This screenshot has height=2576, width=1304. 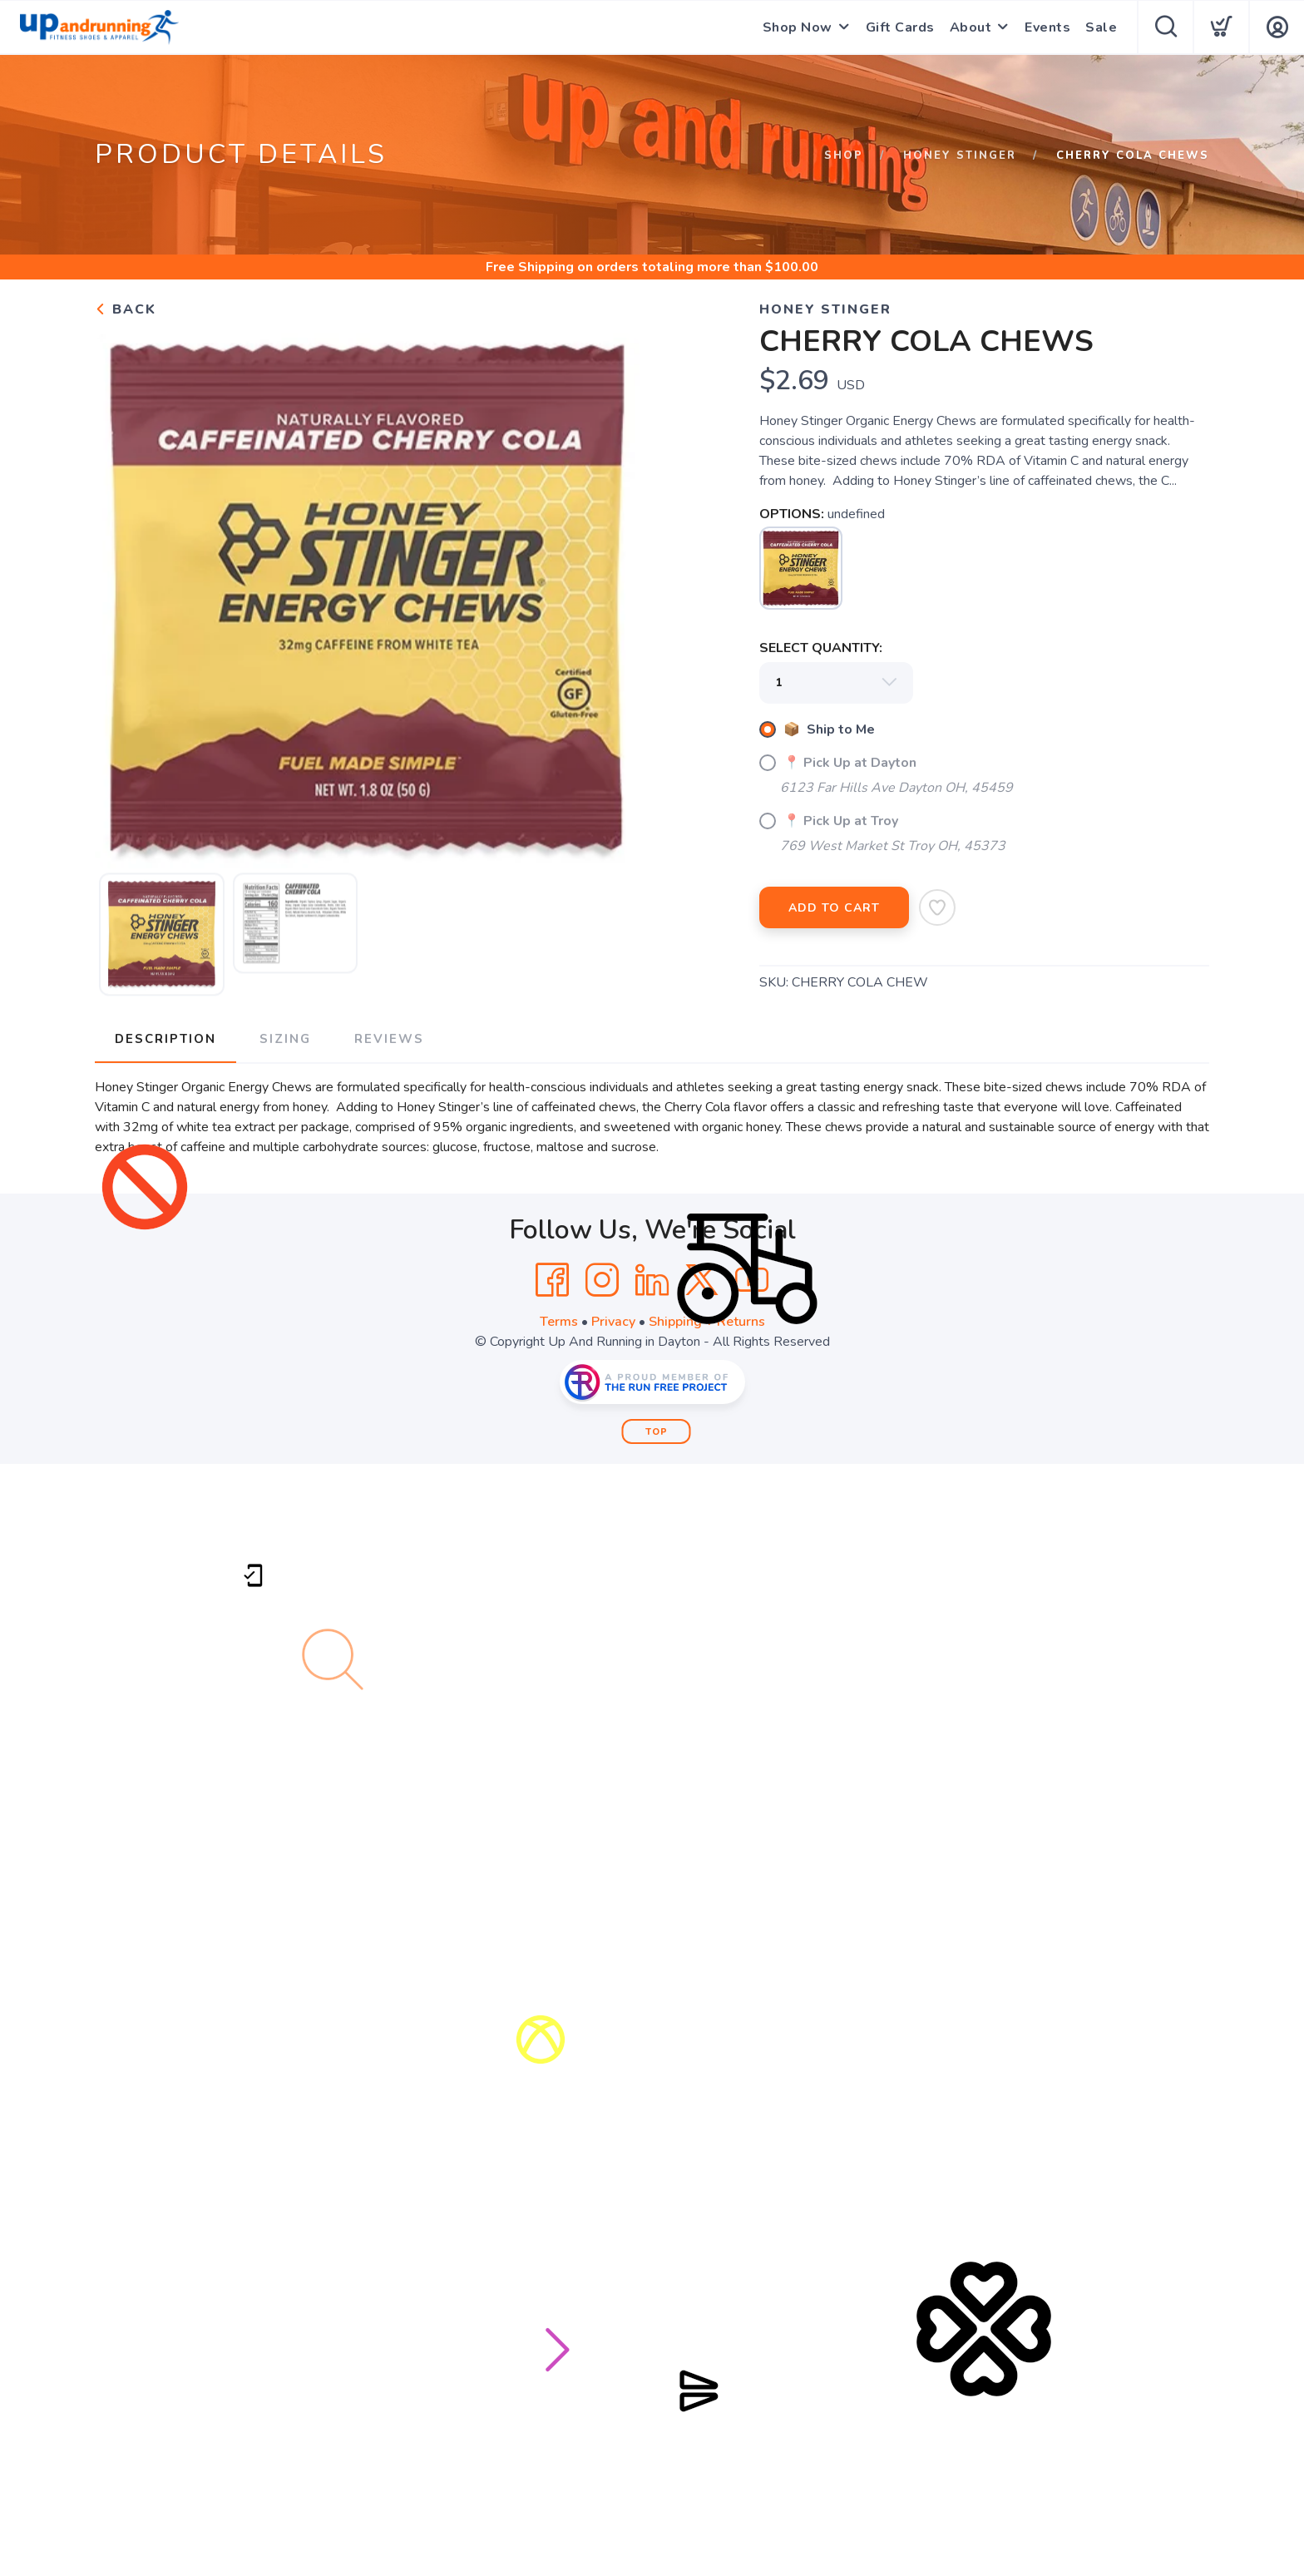 What do you see at coordinates (541, 2040) in the screenshot?
I see `xbox brand logo` at bounding box center [541, 2040].